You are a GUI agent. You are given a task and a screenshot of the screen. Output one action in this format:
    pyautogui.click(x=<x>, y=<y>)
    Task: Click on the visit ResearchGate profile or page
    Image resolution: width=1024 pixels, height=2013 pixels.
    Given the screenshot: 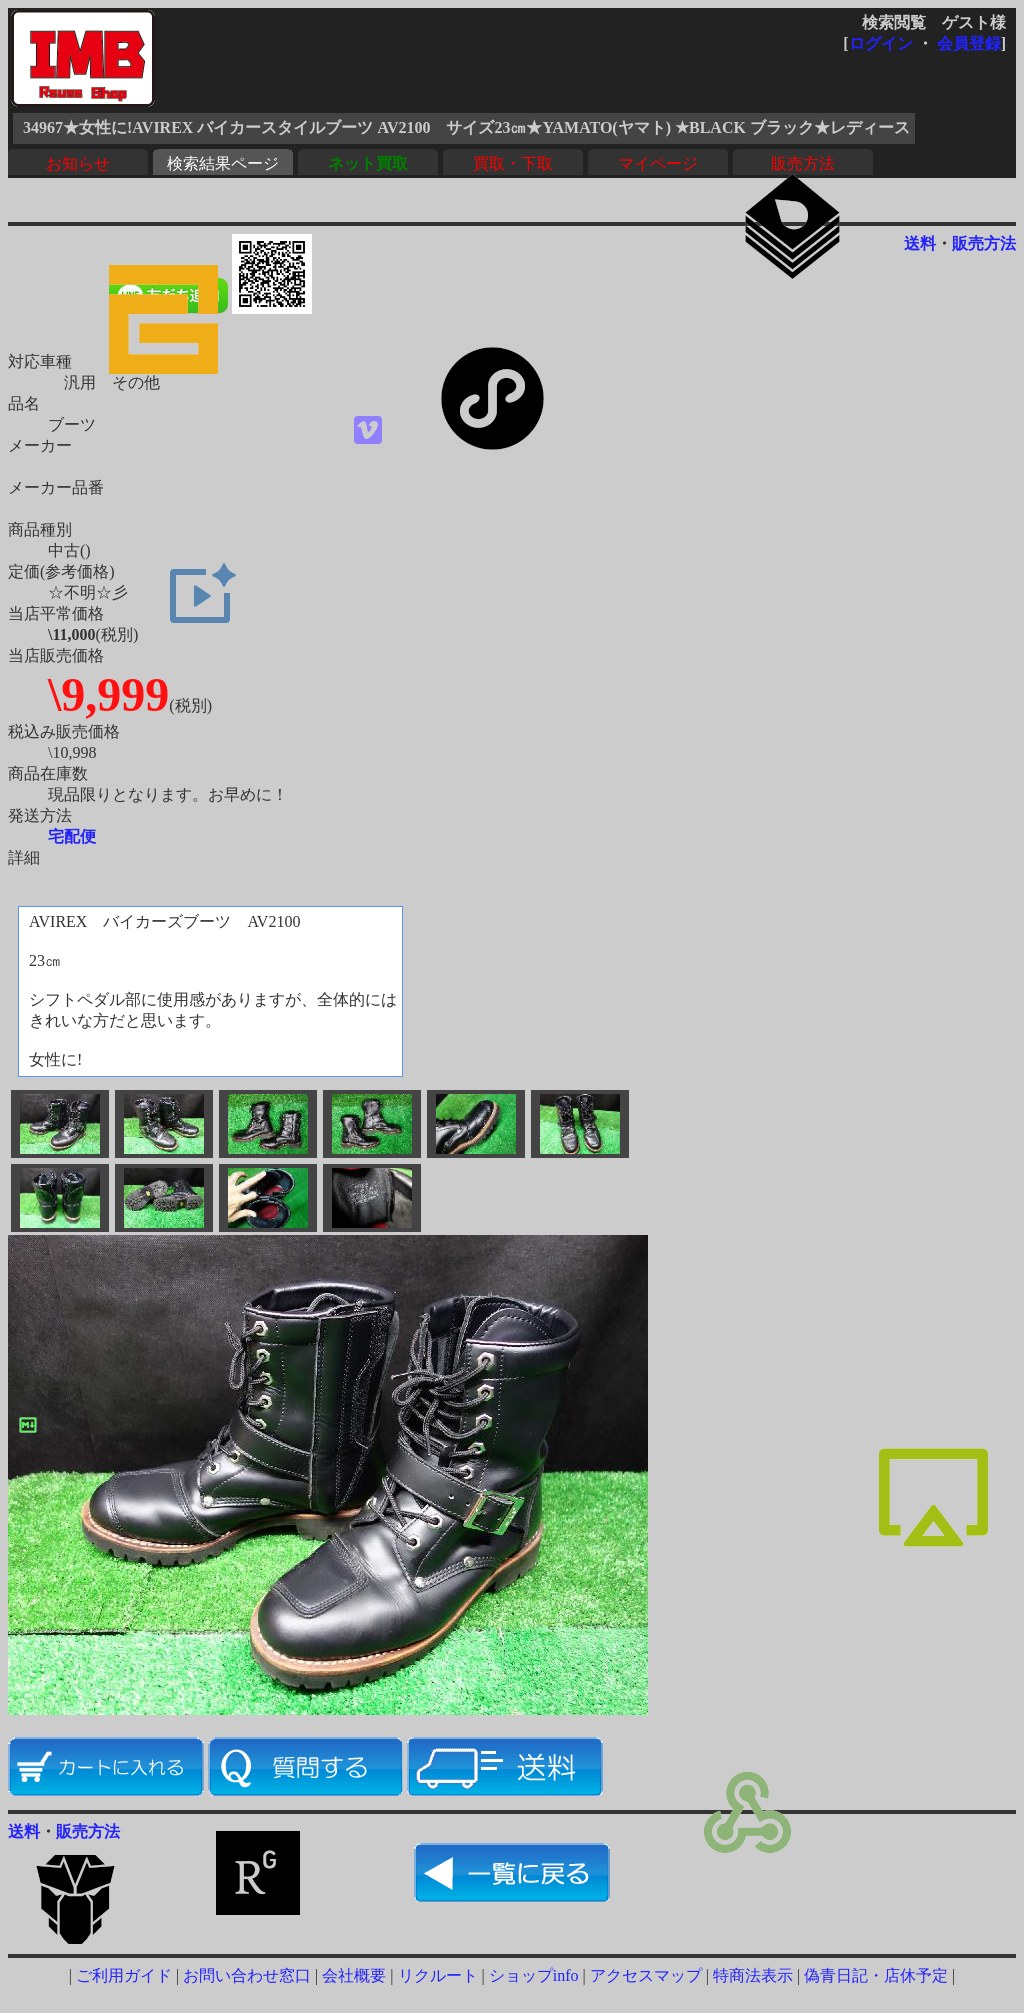 What is the action you would take?
    pyautogui.click(x=258, y=1873)
    